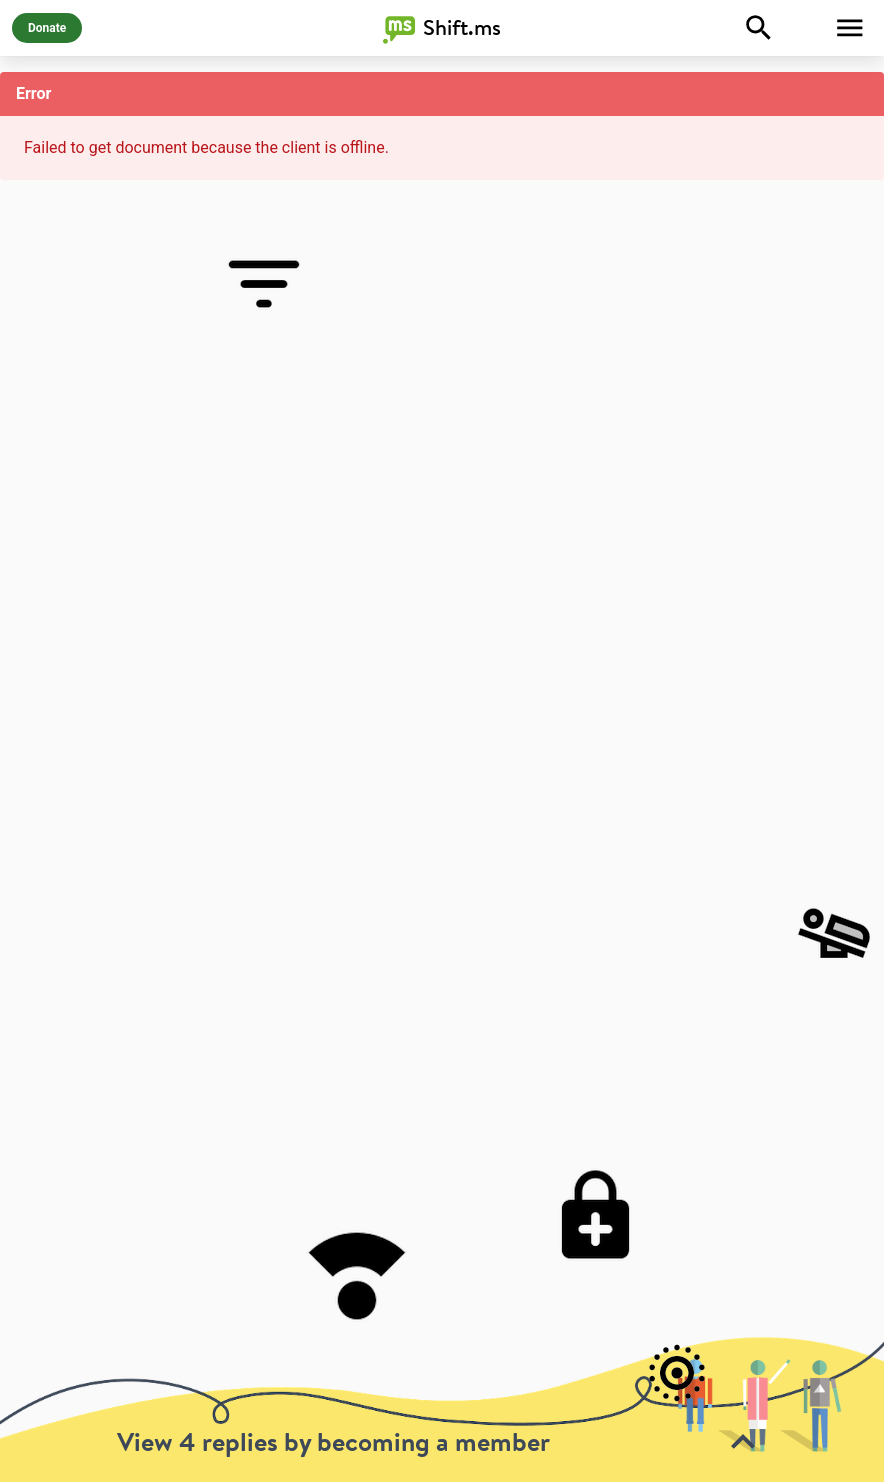  Describe the element at coordinates (357, 1276) in the screenshot. I see `calibrate compass or direction sensor` at that location.